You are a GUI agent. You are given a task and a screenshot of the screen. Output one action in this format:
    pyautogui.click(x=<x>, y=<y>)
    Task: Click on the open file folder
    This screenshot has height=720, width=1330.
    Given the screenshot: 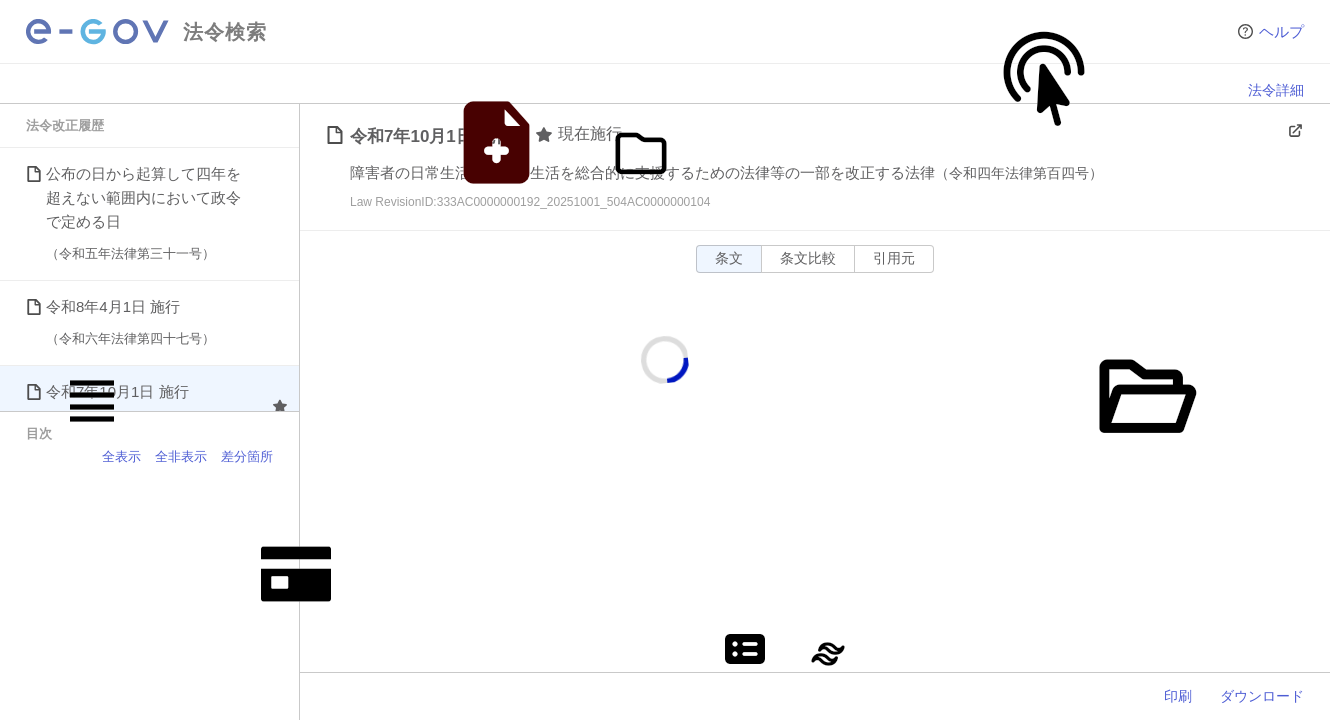 What is the action you would take?
    pyautogui.click(x=641, y=155)
    